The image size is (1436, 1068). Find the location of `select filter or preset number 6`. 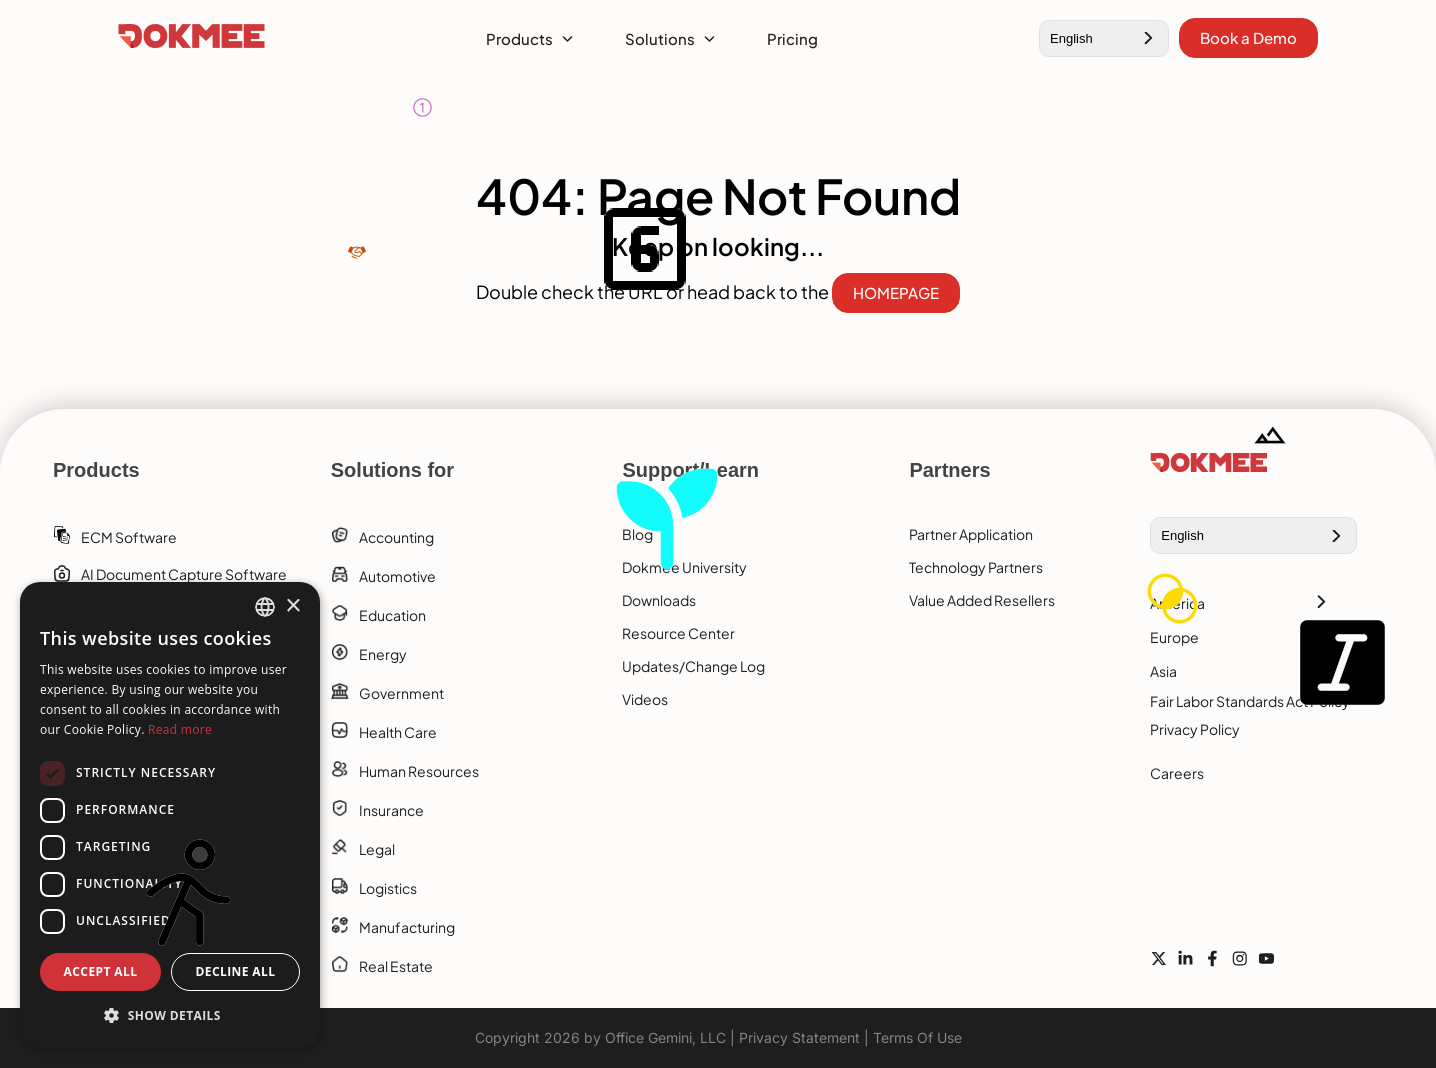

select filter or preset number 6 is located at coordinates (645, 249).